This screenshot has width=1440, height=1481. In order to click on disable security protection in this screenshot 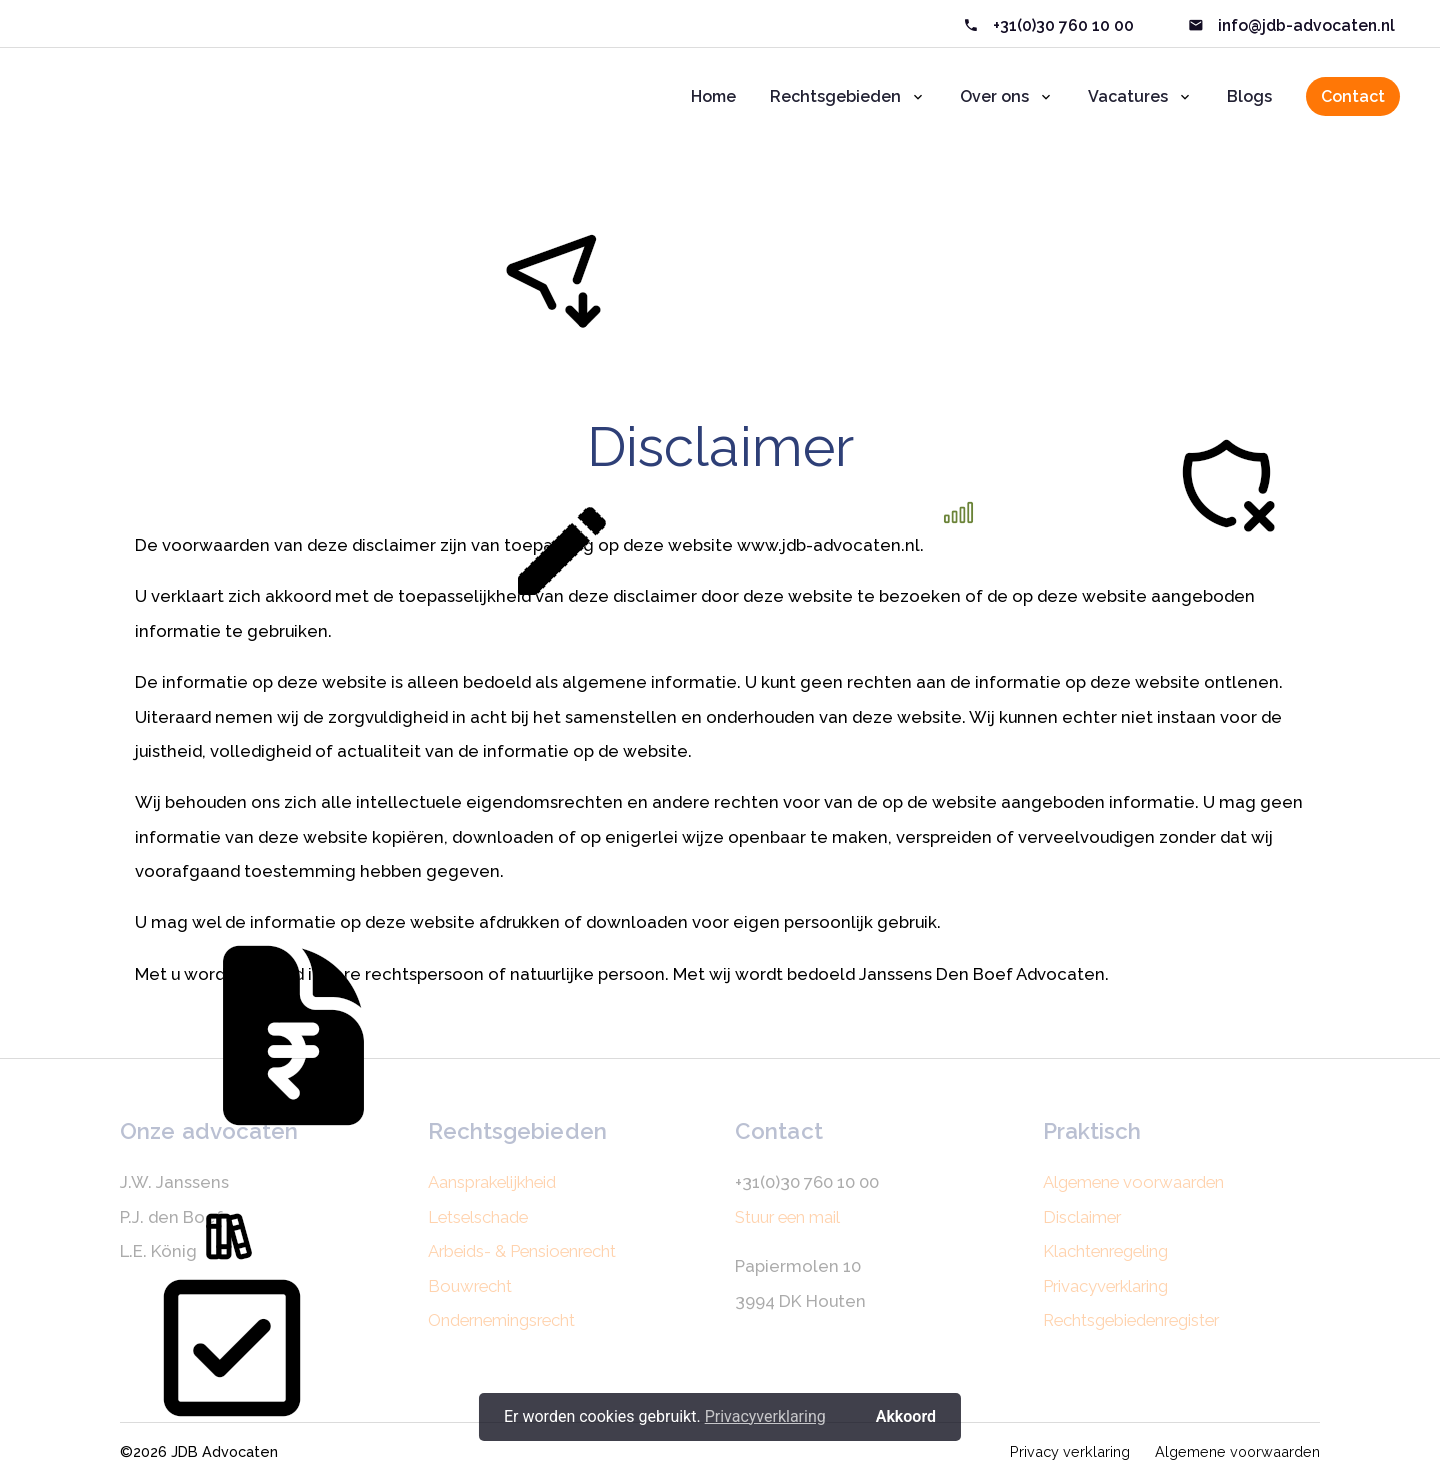, I will do `click(1226, 483)`.